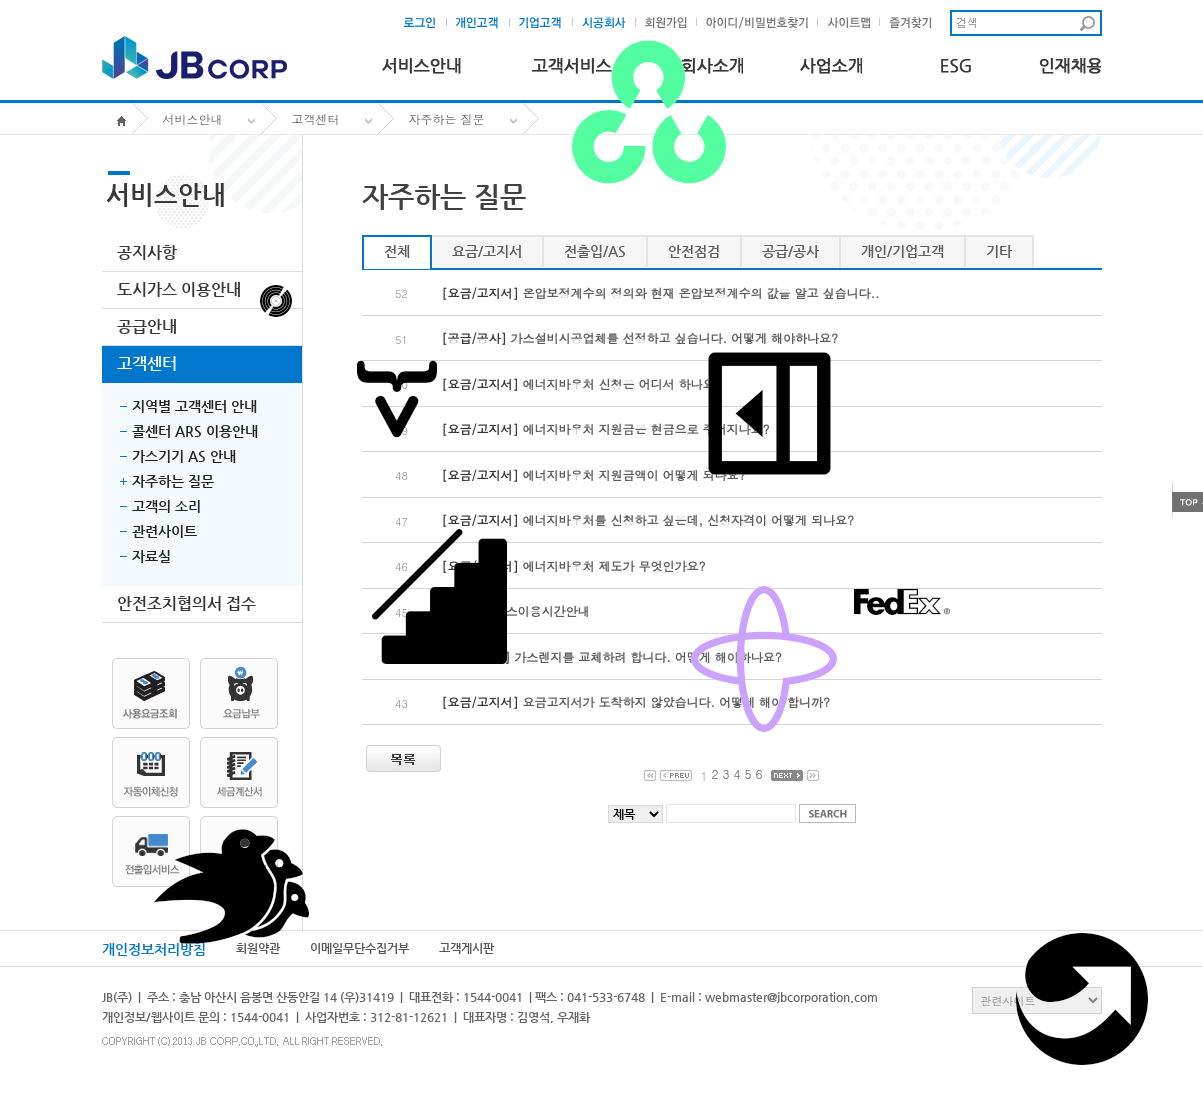 This screenshot has height=1101, width=1203. What do you see at coordinates (1082, 999) in the screenshot?
I see `visit portableapps.com website` at bounding box center [1082, 999].